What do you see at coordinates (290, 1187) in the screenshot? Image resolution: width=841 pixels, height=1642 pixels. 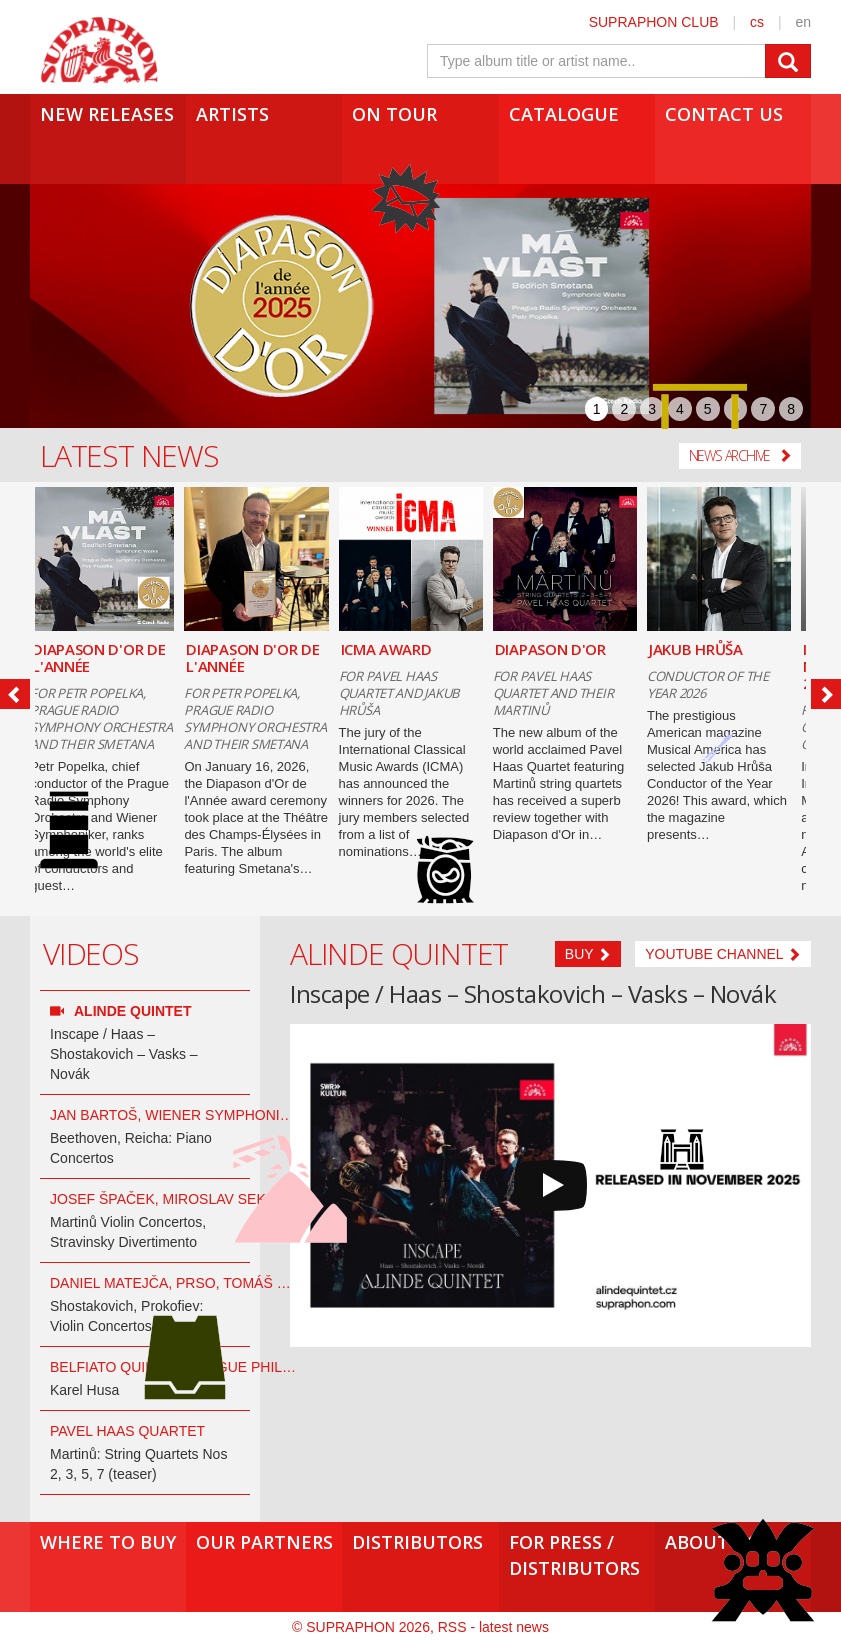 I see `manage resource stockpiles` at bounding box center [290, 1187].